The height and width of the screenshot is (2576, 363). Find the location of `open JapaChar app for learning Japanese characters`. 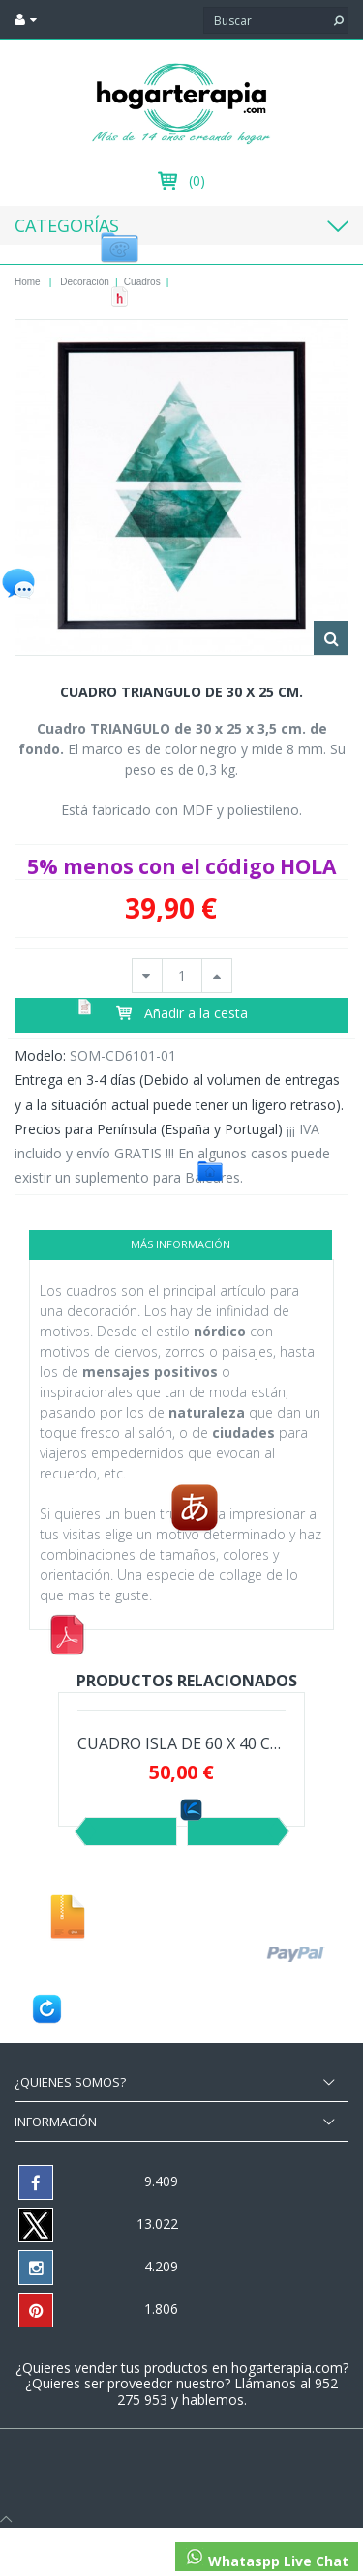

open JapaChar app for learning Japanese characters is located at coordinates (195, 1508).